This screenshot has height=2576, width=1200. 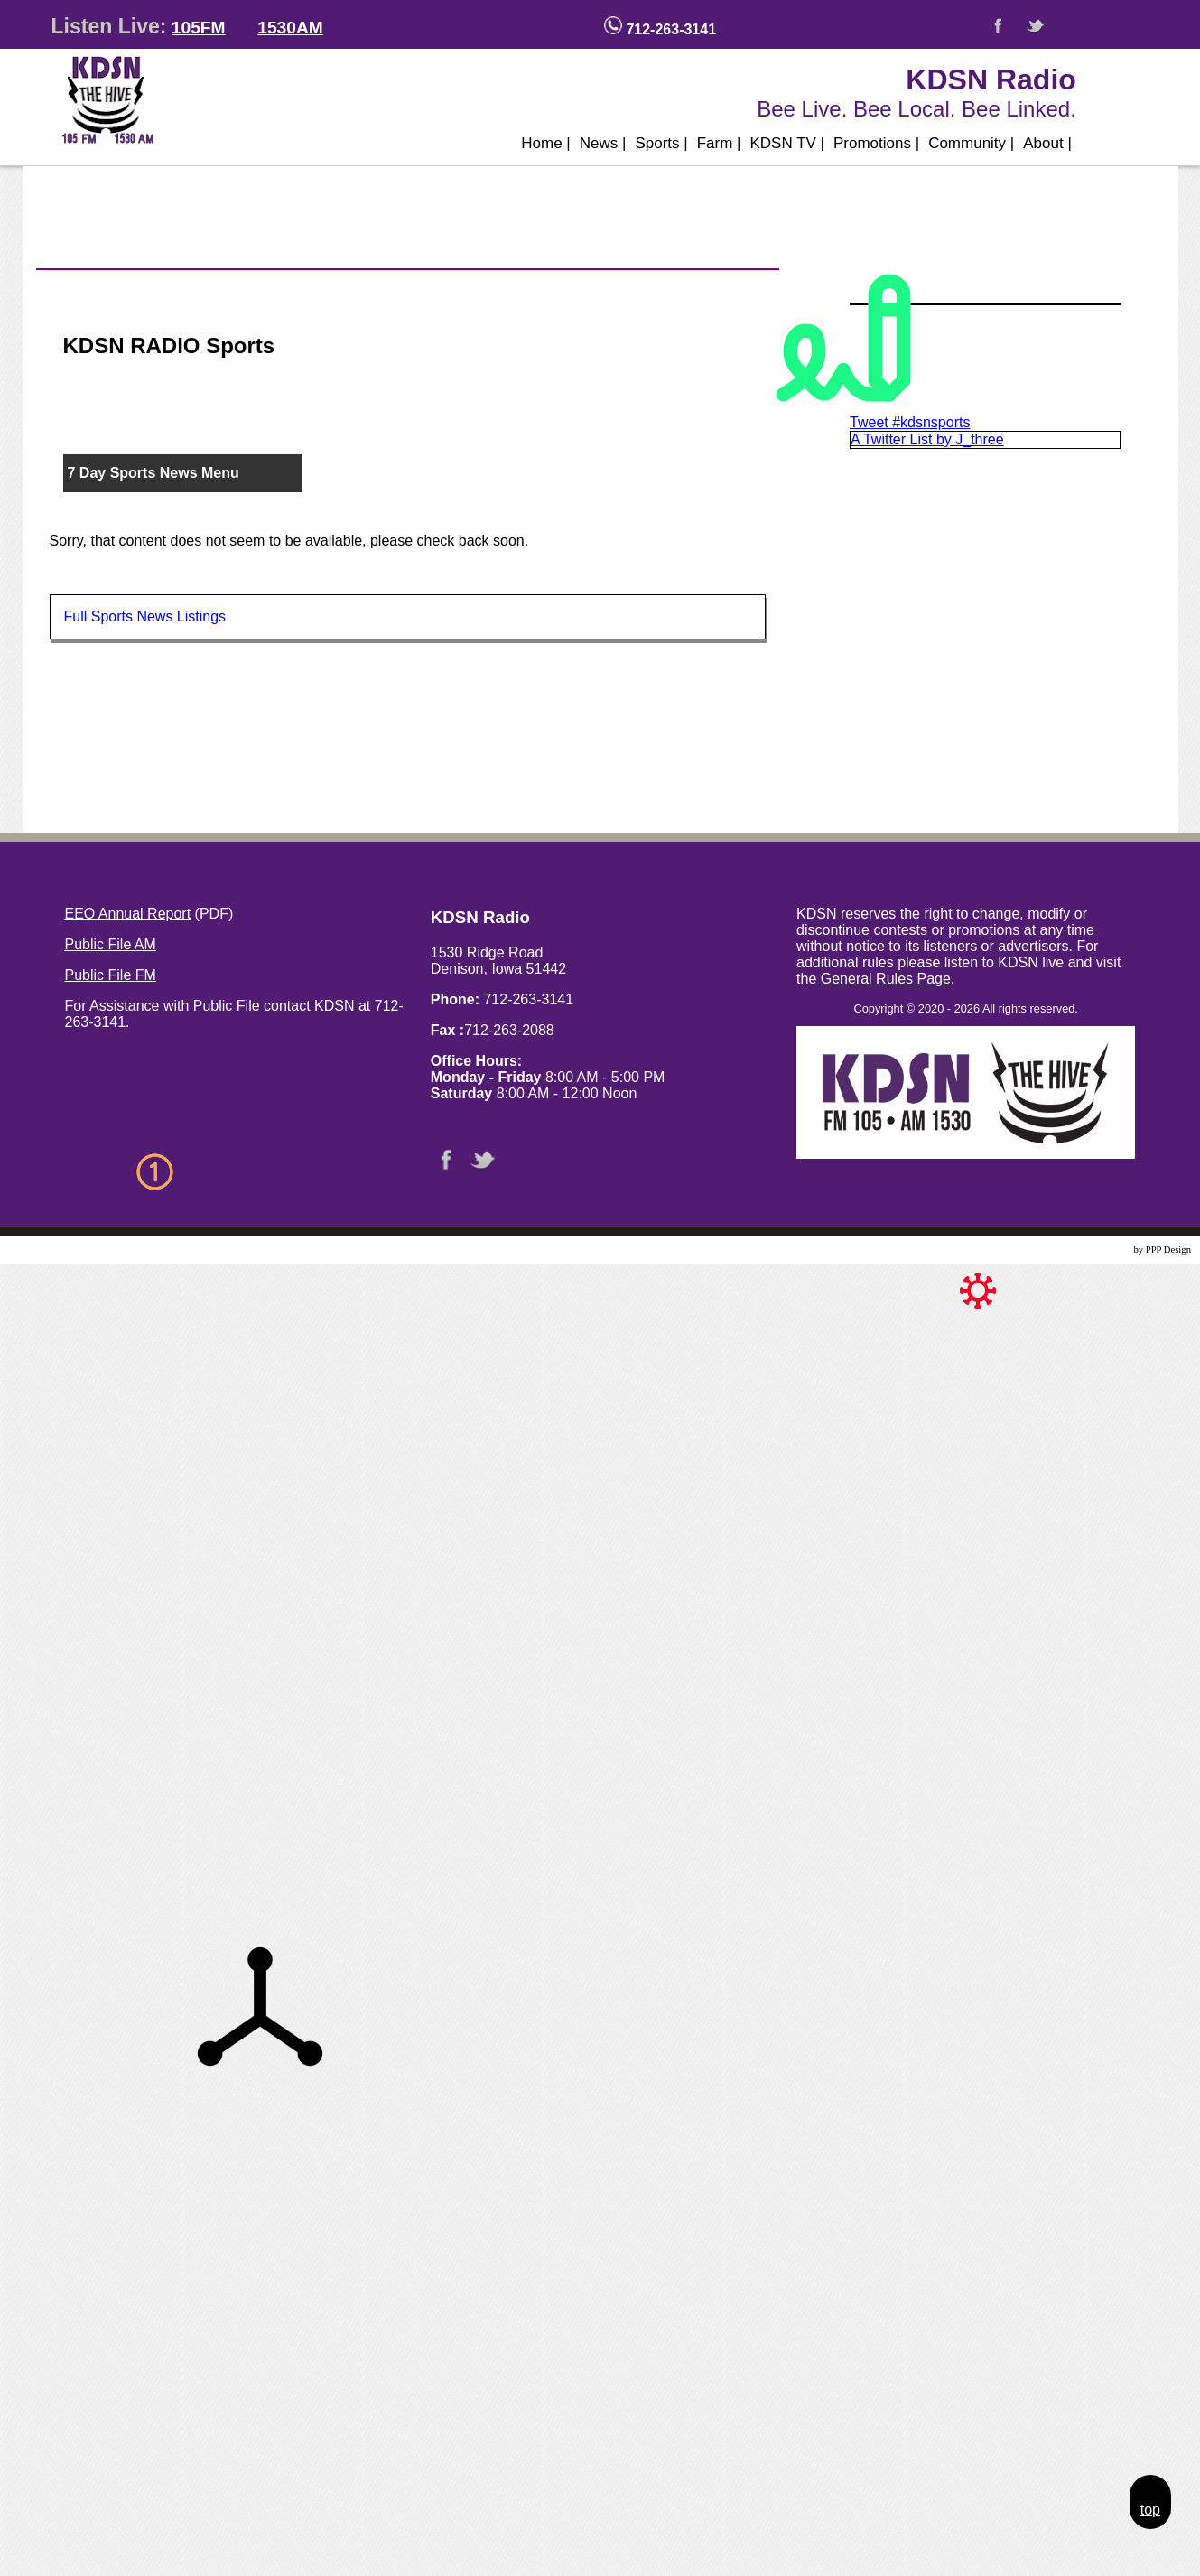 I want to click on sign a document or form, so click(x=847, y=345).